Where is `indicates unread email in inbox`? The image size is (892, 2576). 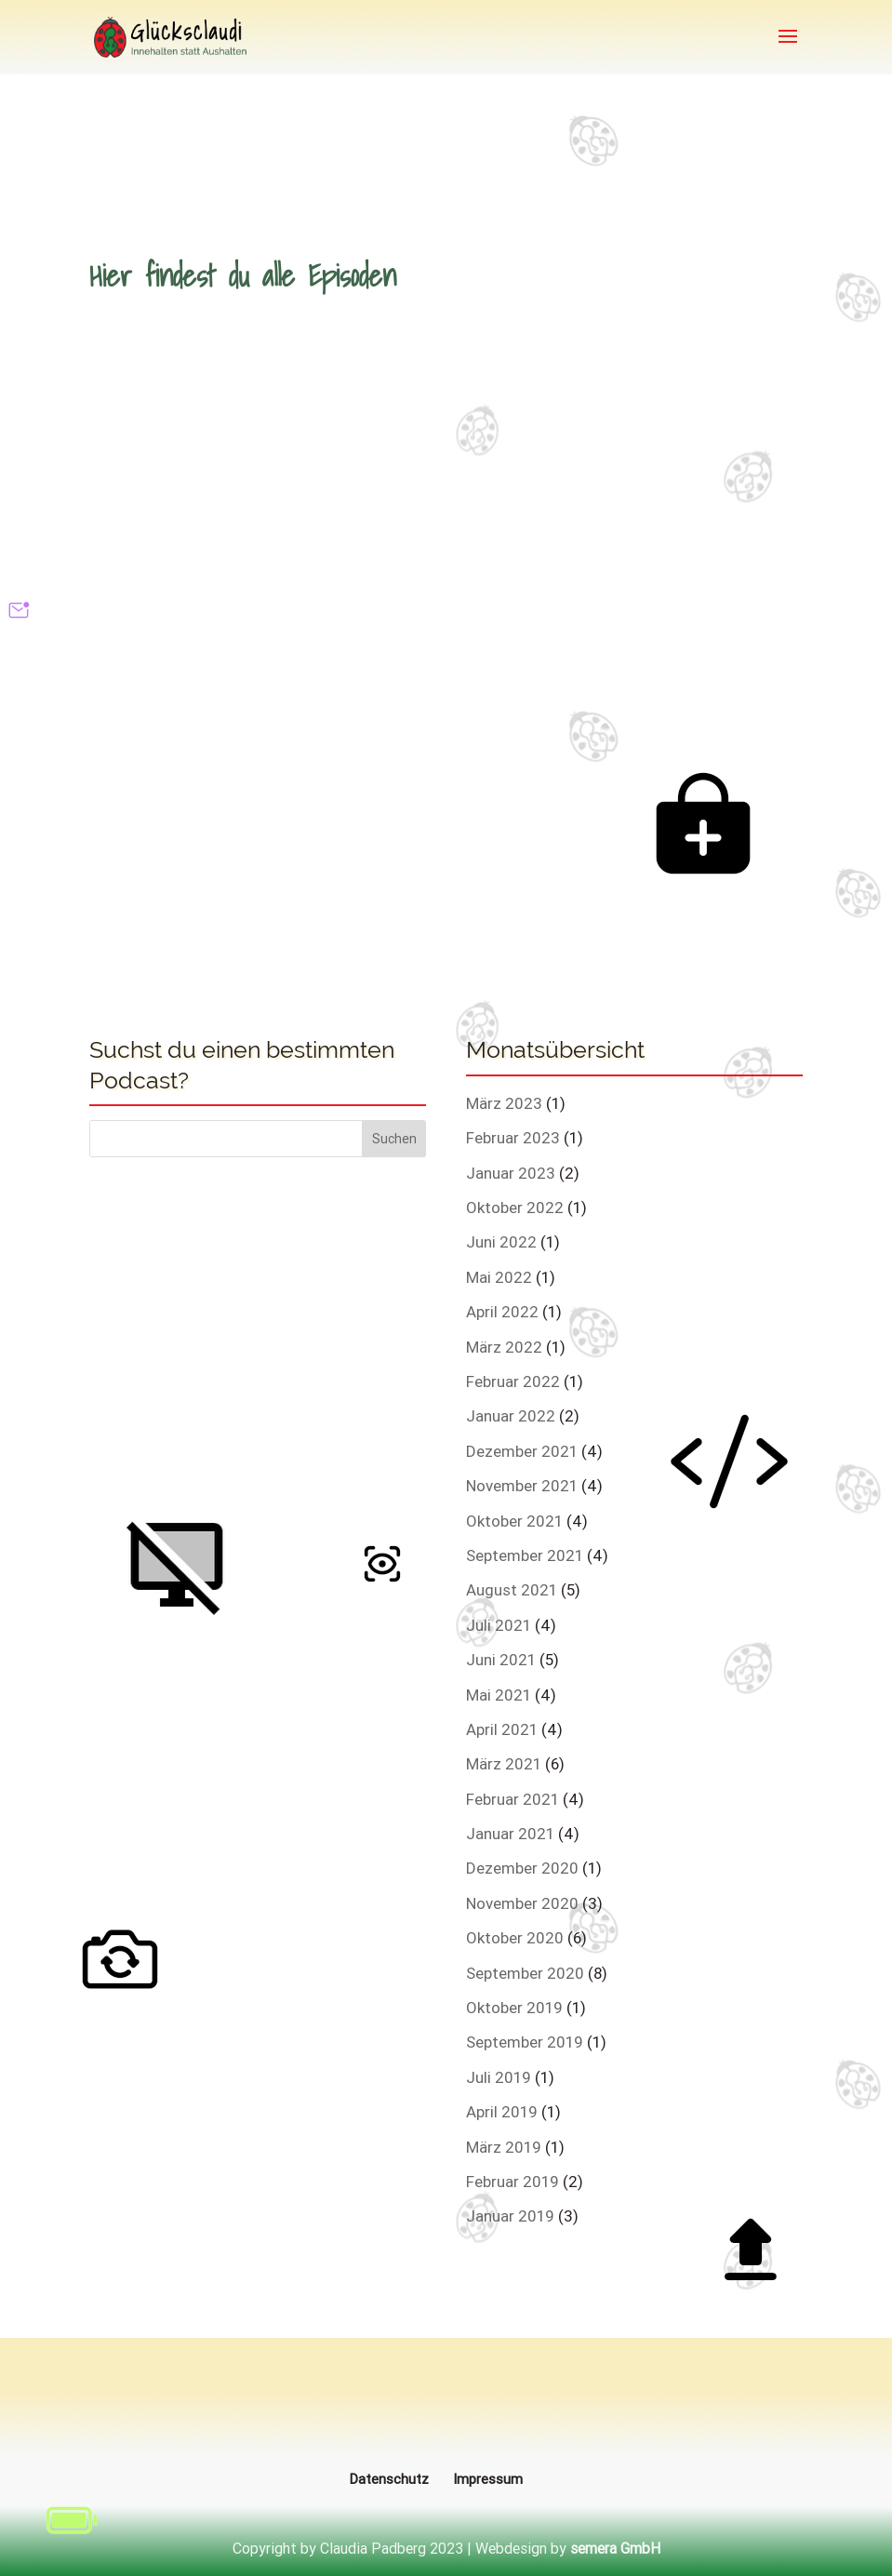 indicates unread email in inbox is located at coordinates (19, 610).